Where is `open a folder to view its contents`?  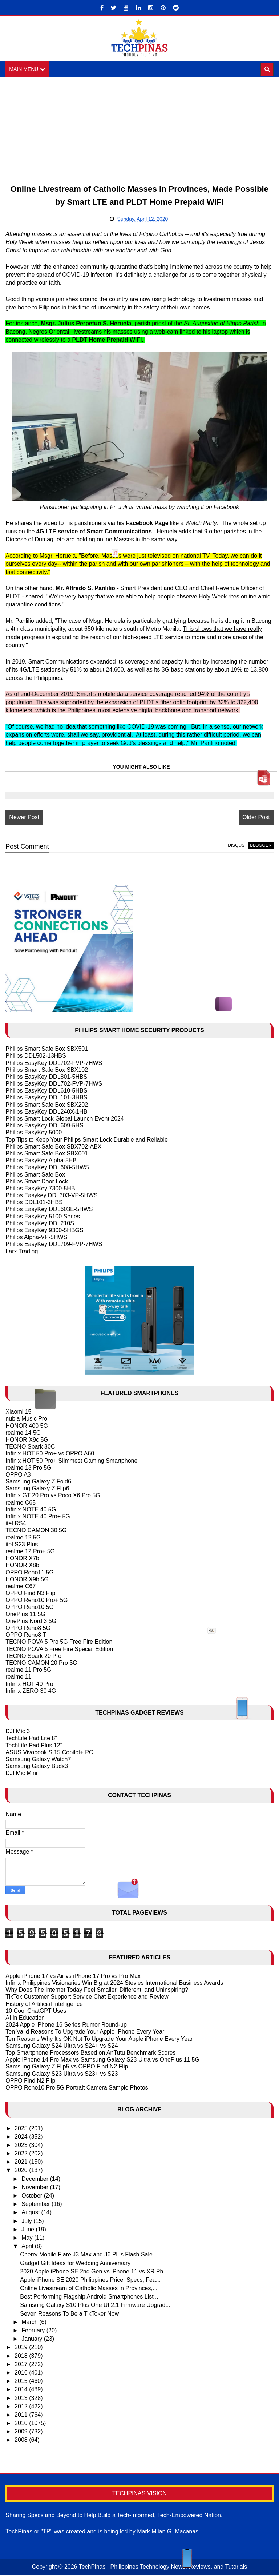
open a folder to view its contents is located at coordinates (45, 1399).